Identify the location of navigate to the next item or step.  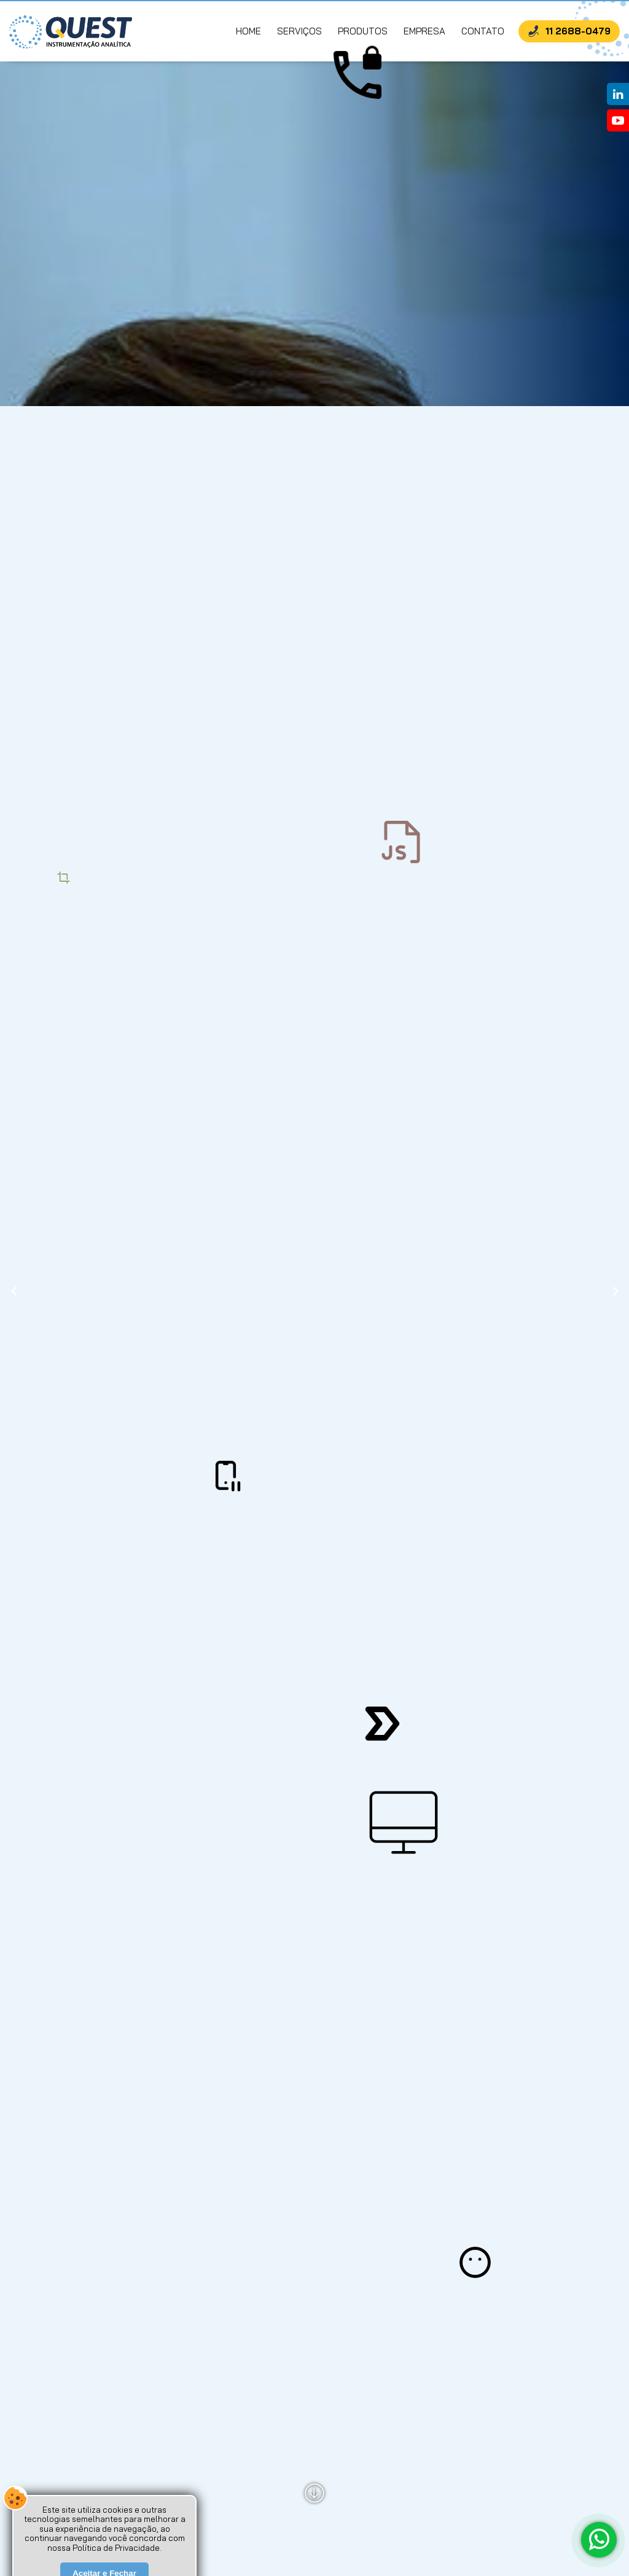
(382, 1723).